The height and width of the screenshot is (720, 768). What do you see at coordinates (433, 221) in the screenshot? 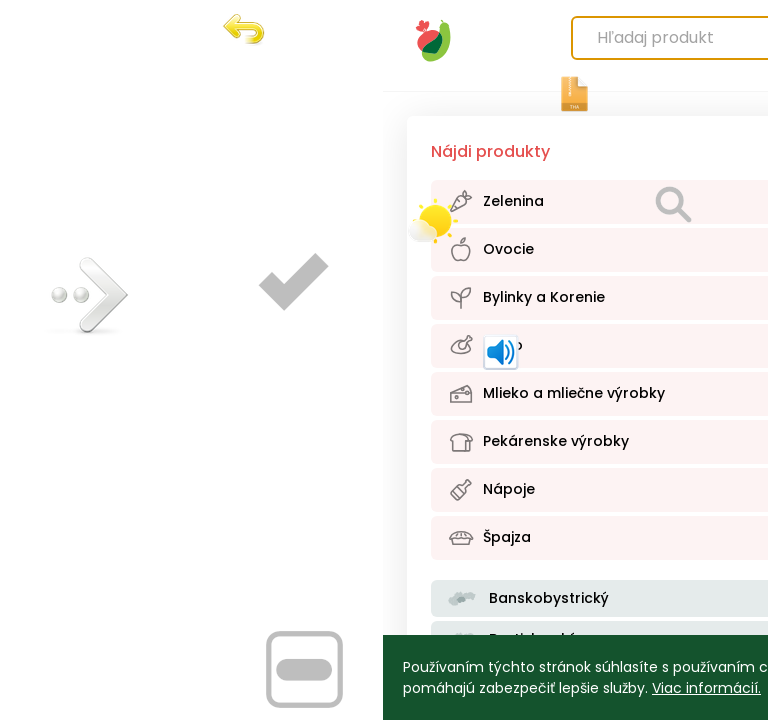
I see `indicates partly cloudy weather conditions` at bounding box center [433, 221].